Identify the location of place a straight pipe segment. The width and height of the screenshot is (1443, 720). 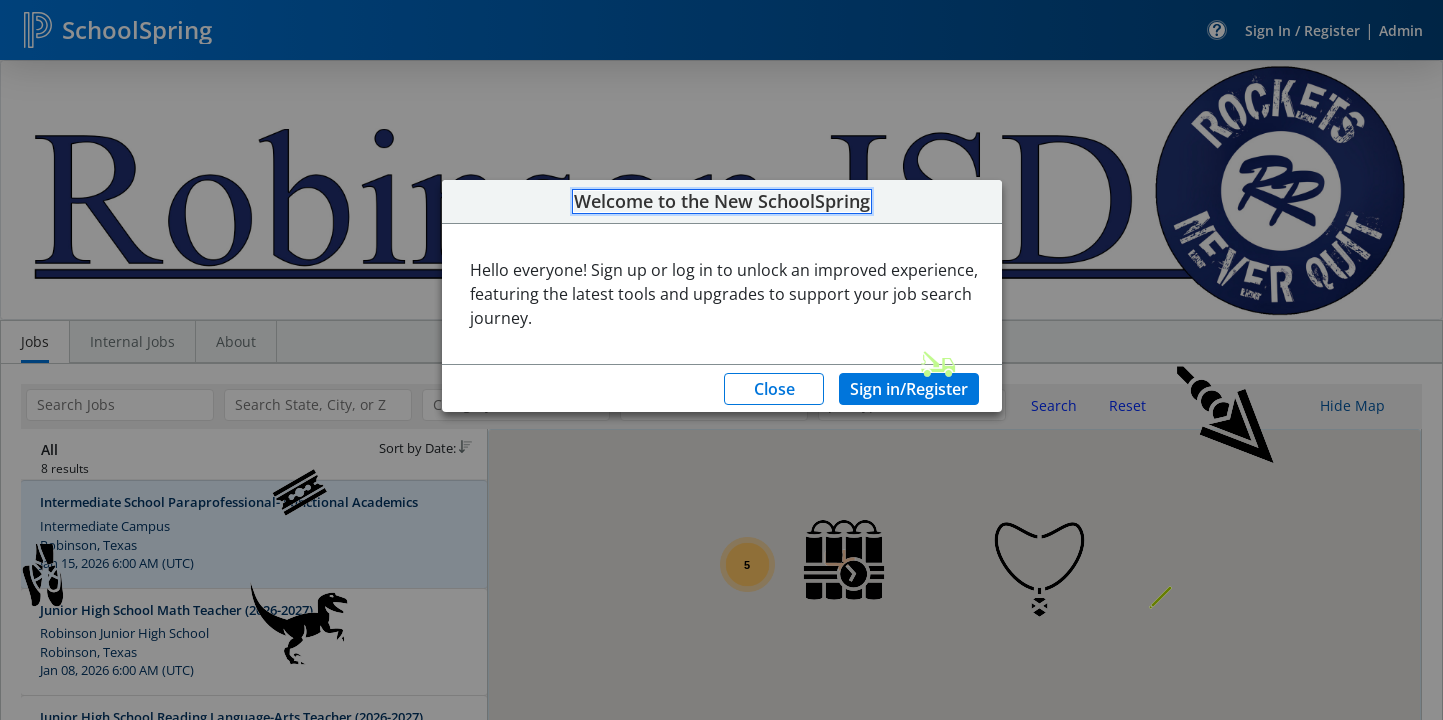
(1160, 597).